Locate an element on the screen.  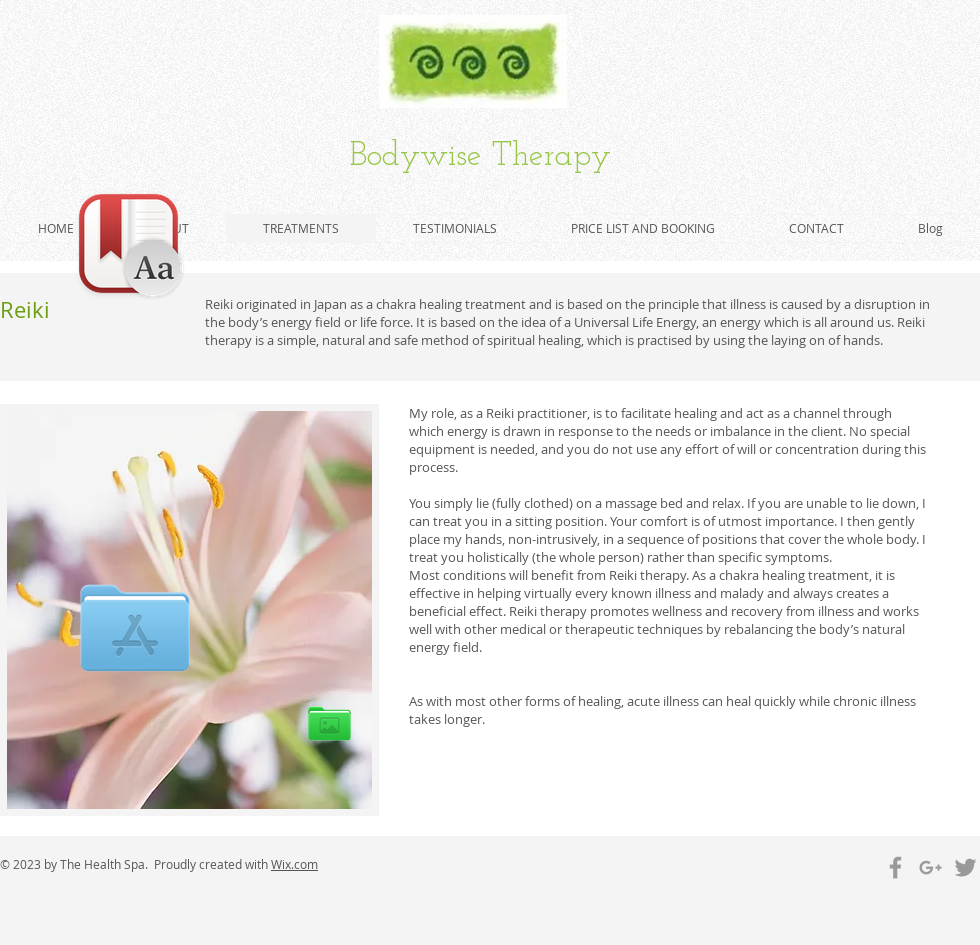
open the dictionary app is located at coordinates (128, 243).